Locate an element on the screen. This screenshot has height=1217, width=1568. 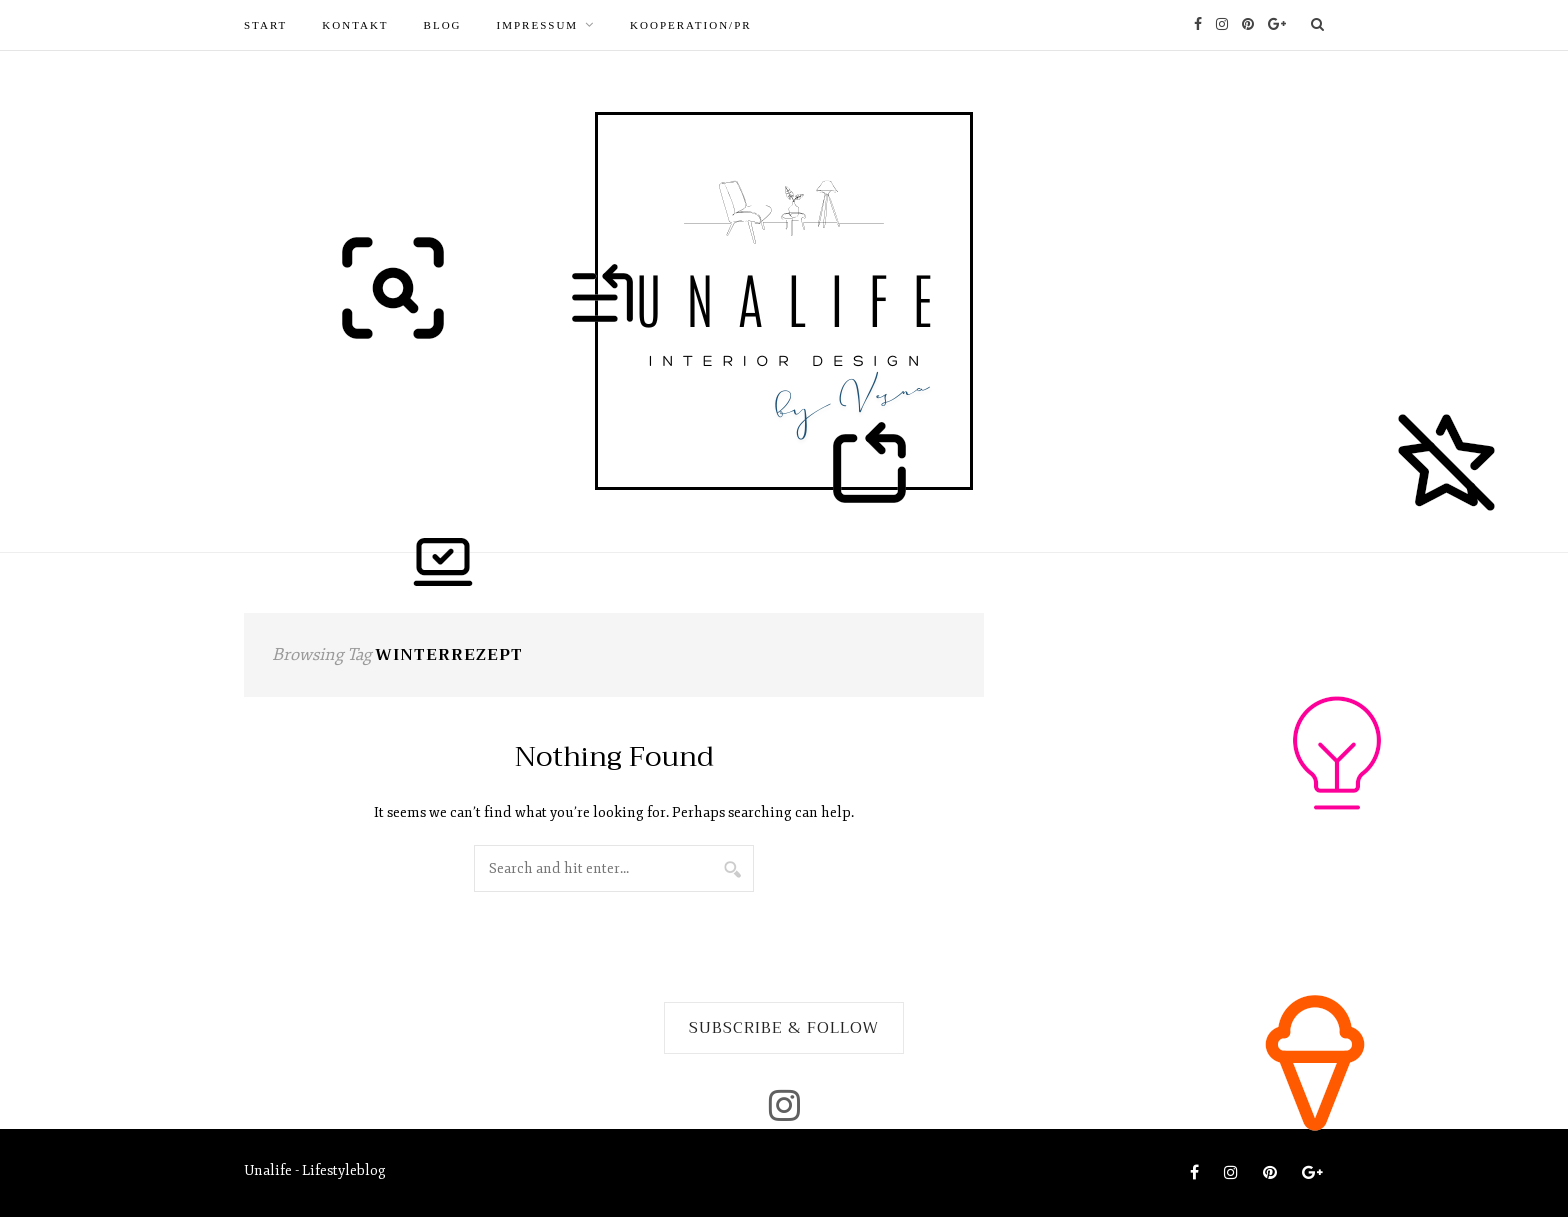
rotate image or content counter-clockwise is located at coordinates (869, 466).